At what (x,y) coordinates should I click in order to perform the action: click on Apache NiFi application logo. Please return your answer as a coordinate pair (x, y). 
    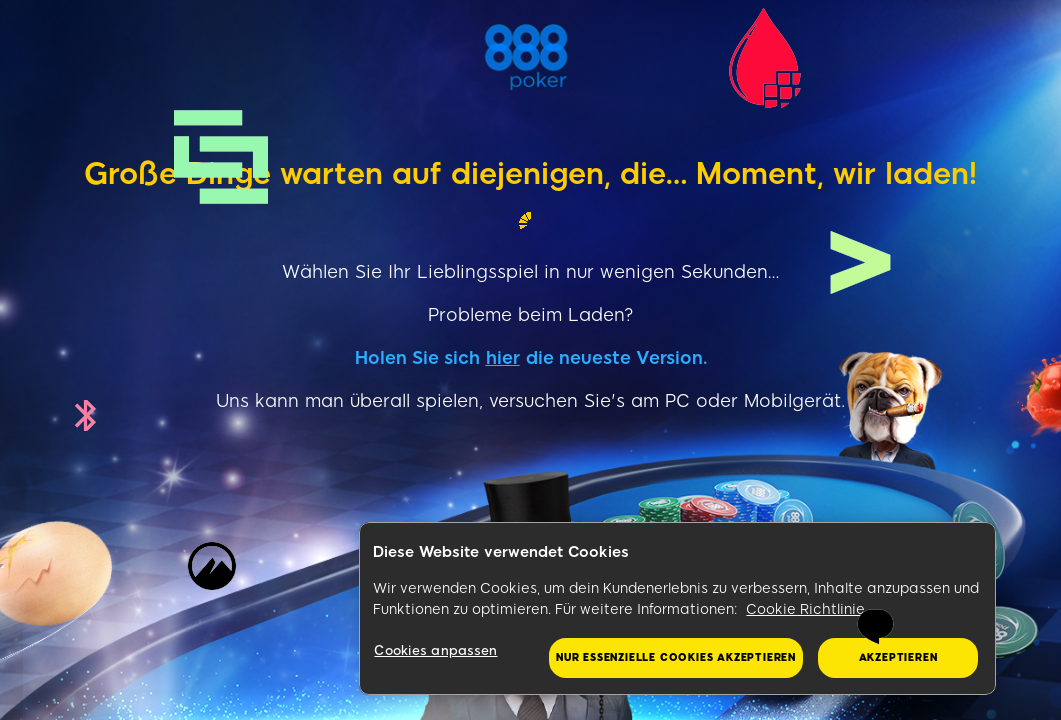
    Looking at the image, I should click on (765, 58).